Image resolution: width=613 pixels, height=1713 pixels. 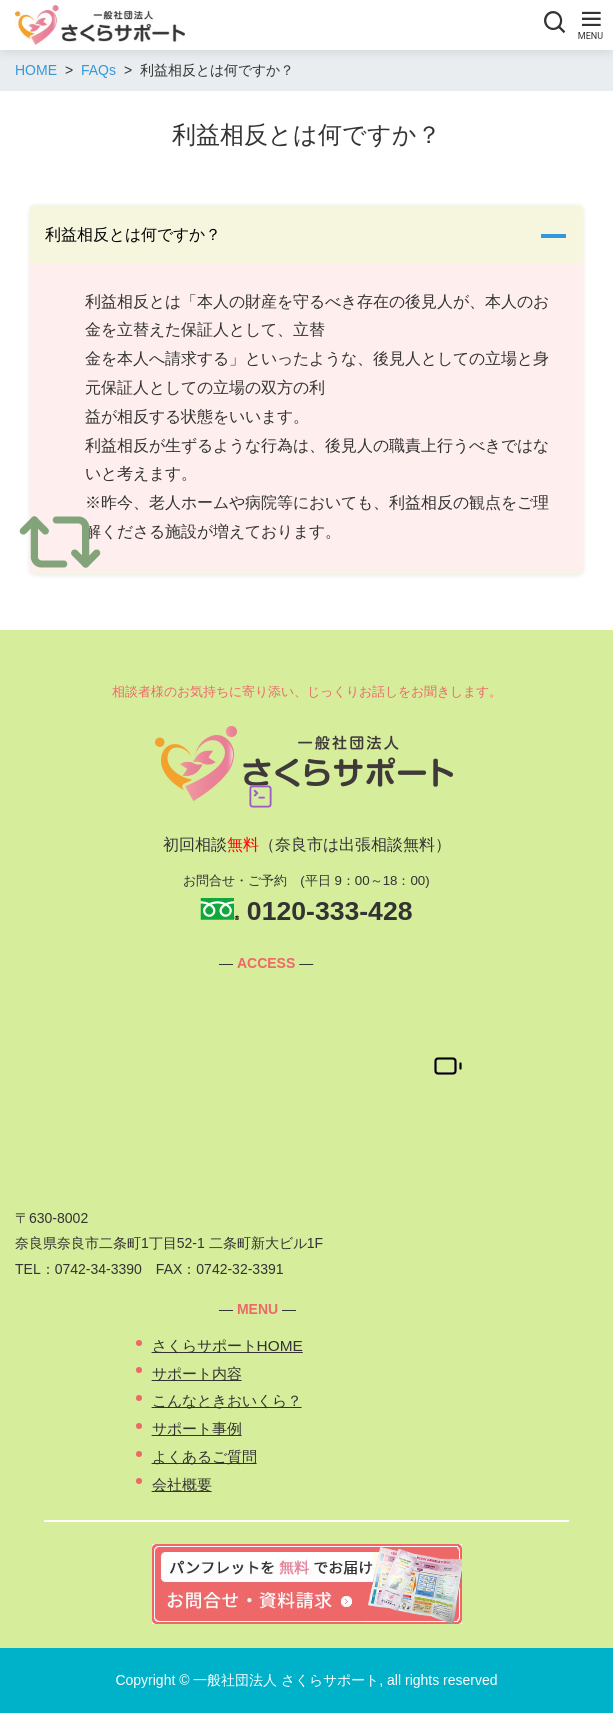 What do you see at coordinates (448, 1066) in the screenshot?
I see `indicates current battery level` at bounding box center [448, 1066].